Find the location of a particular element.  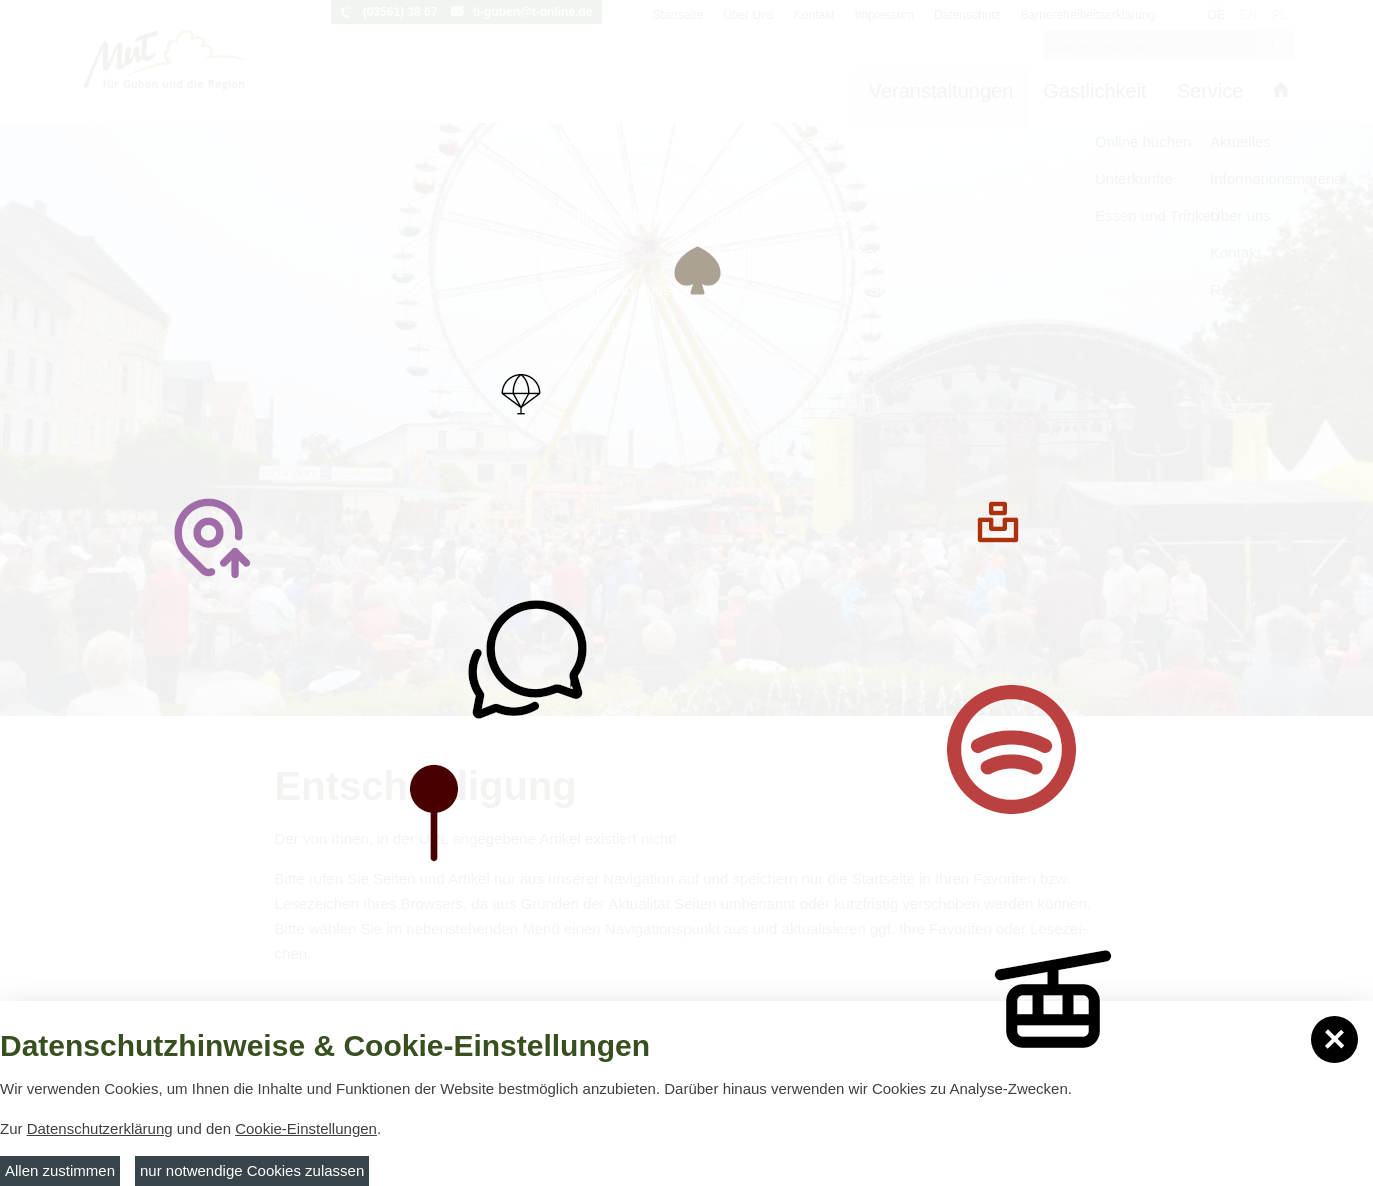

play card games or access a cards app is located at coordinates (697, 271).